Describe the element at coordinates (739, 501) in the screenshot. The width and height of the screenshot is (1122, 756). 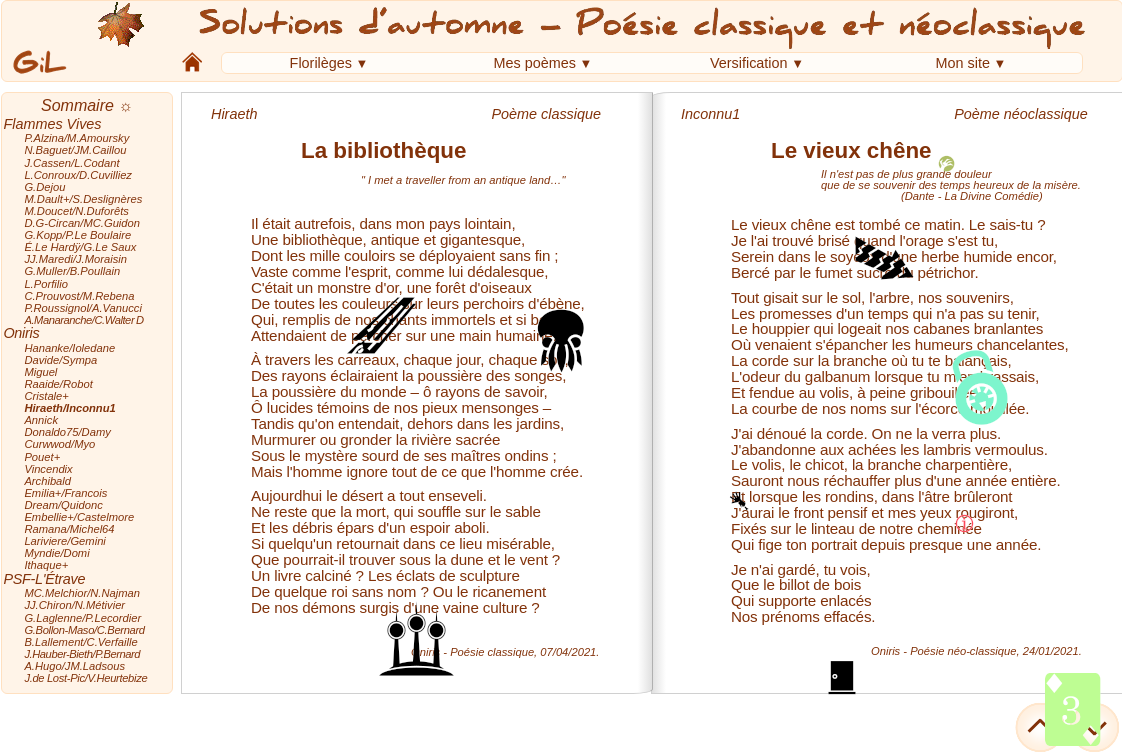
I see `indicates a defeated enemy or combat event in a game` at that location.